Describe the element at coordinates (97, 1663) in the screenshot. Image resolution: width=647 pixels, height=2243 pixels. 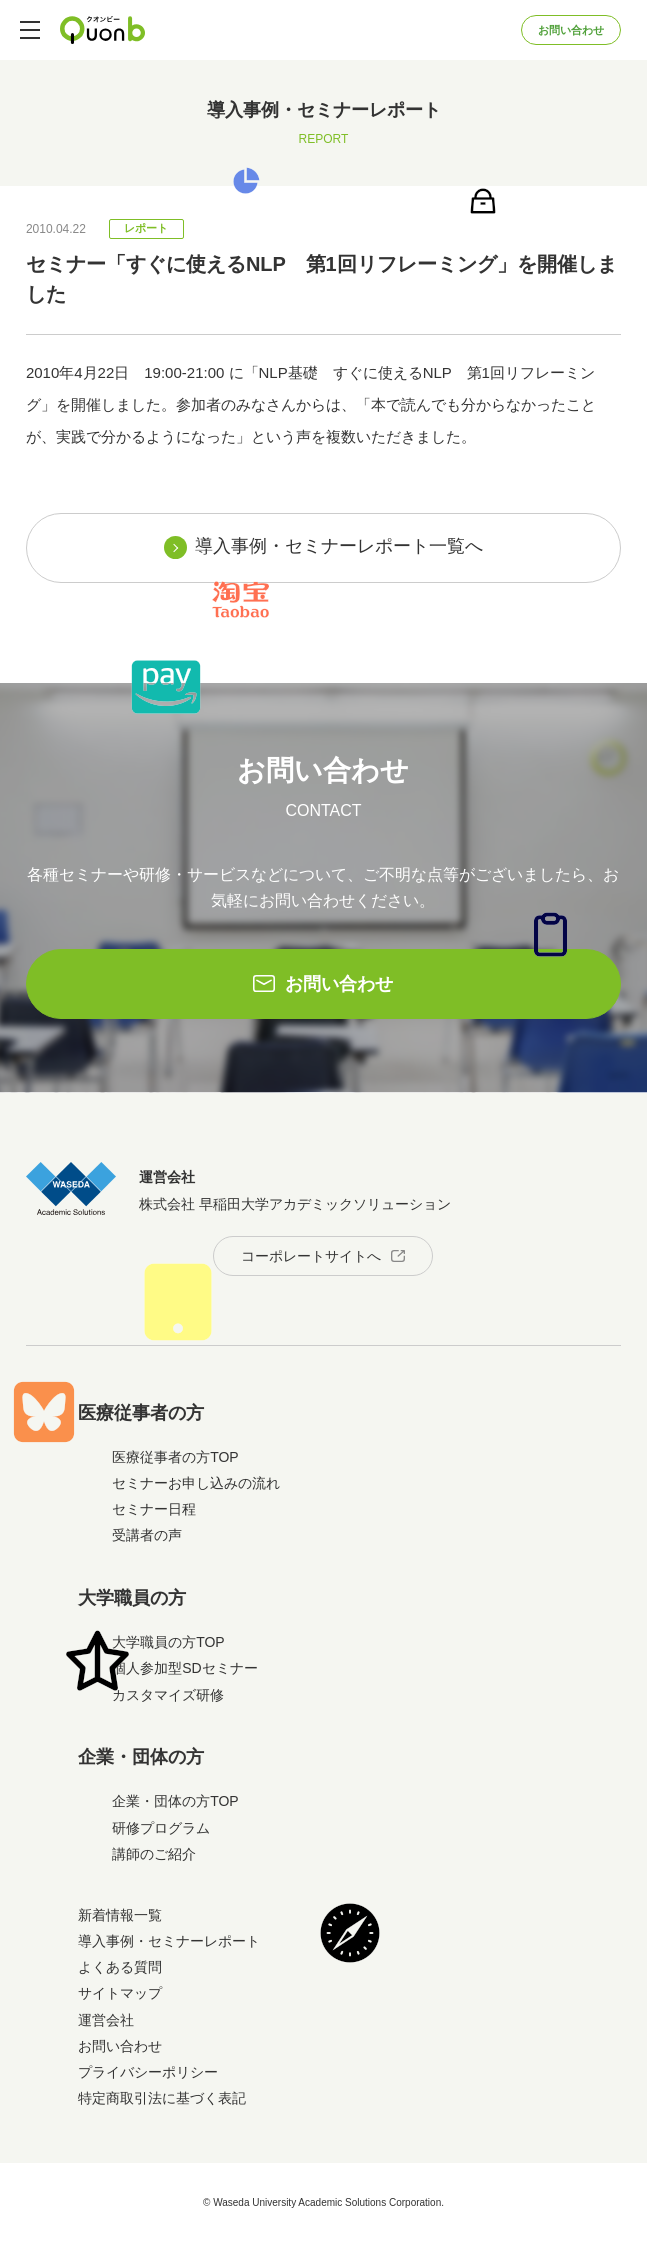
I see `indicates a partial or half-star rating` at that location.